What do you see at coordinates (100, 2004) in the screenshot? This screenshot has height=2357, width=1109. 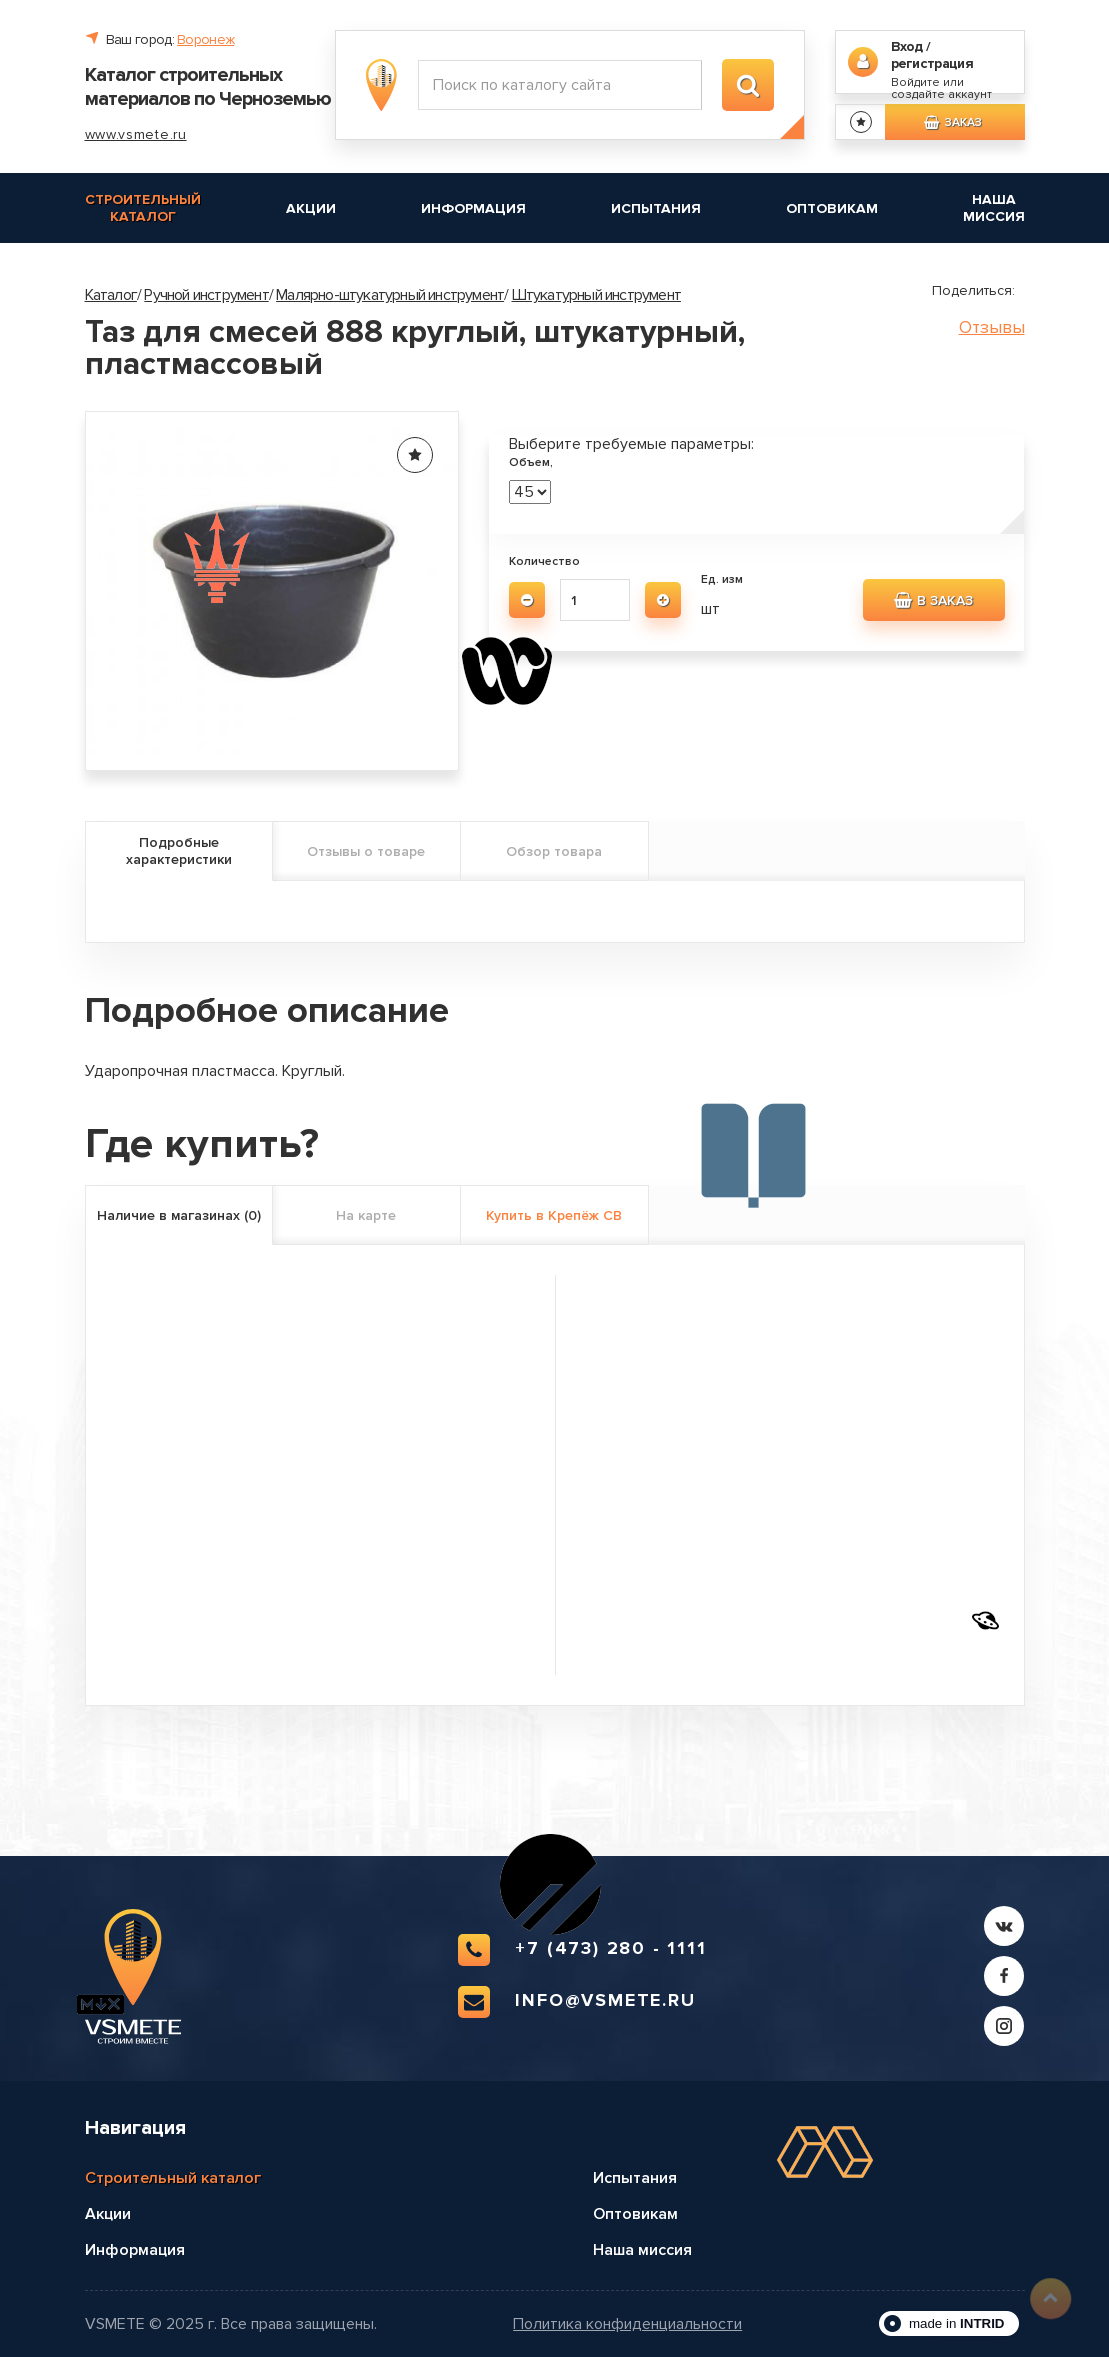 I see `MDX file format or project indicator` at bounding box center [100, 2004].